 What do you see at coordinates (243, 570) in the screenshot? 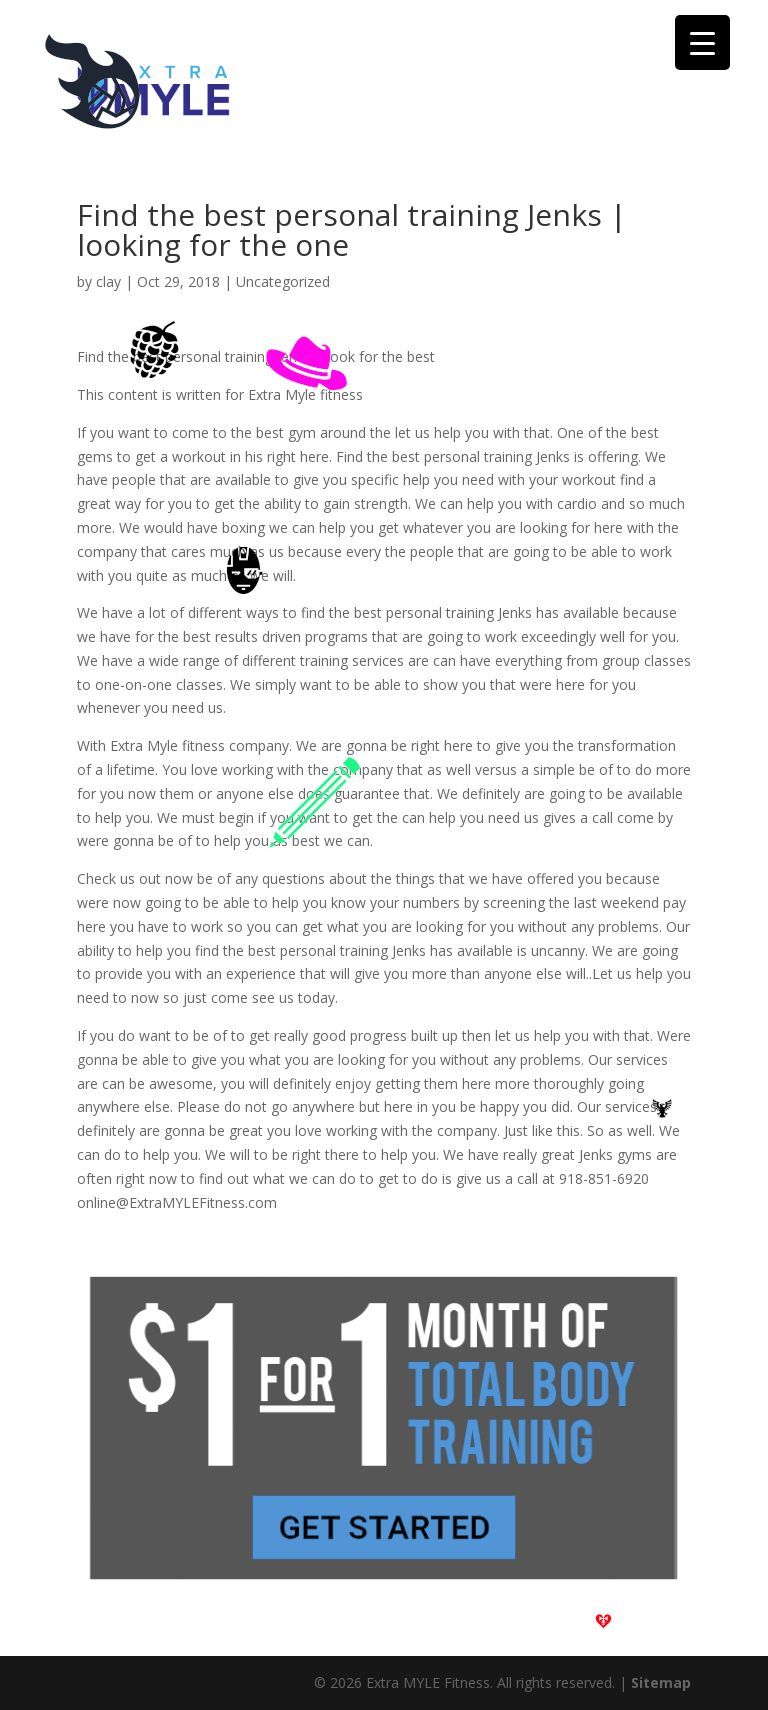
I see `access cyborg or android character options` at bounding box center [243, 570].